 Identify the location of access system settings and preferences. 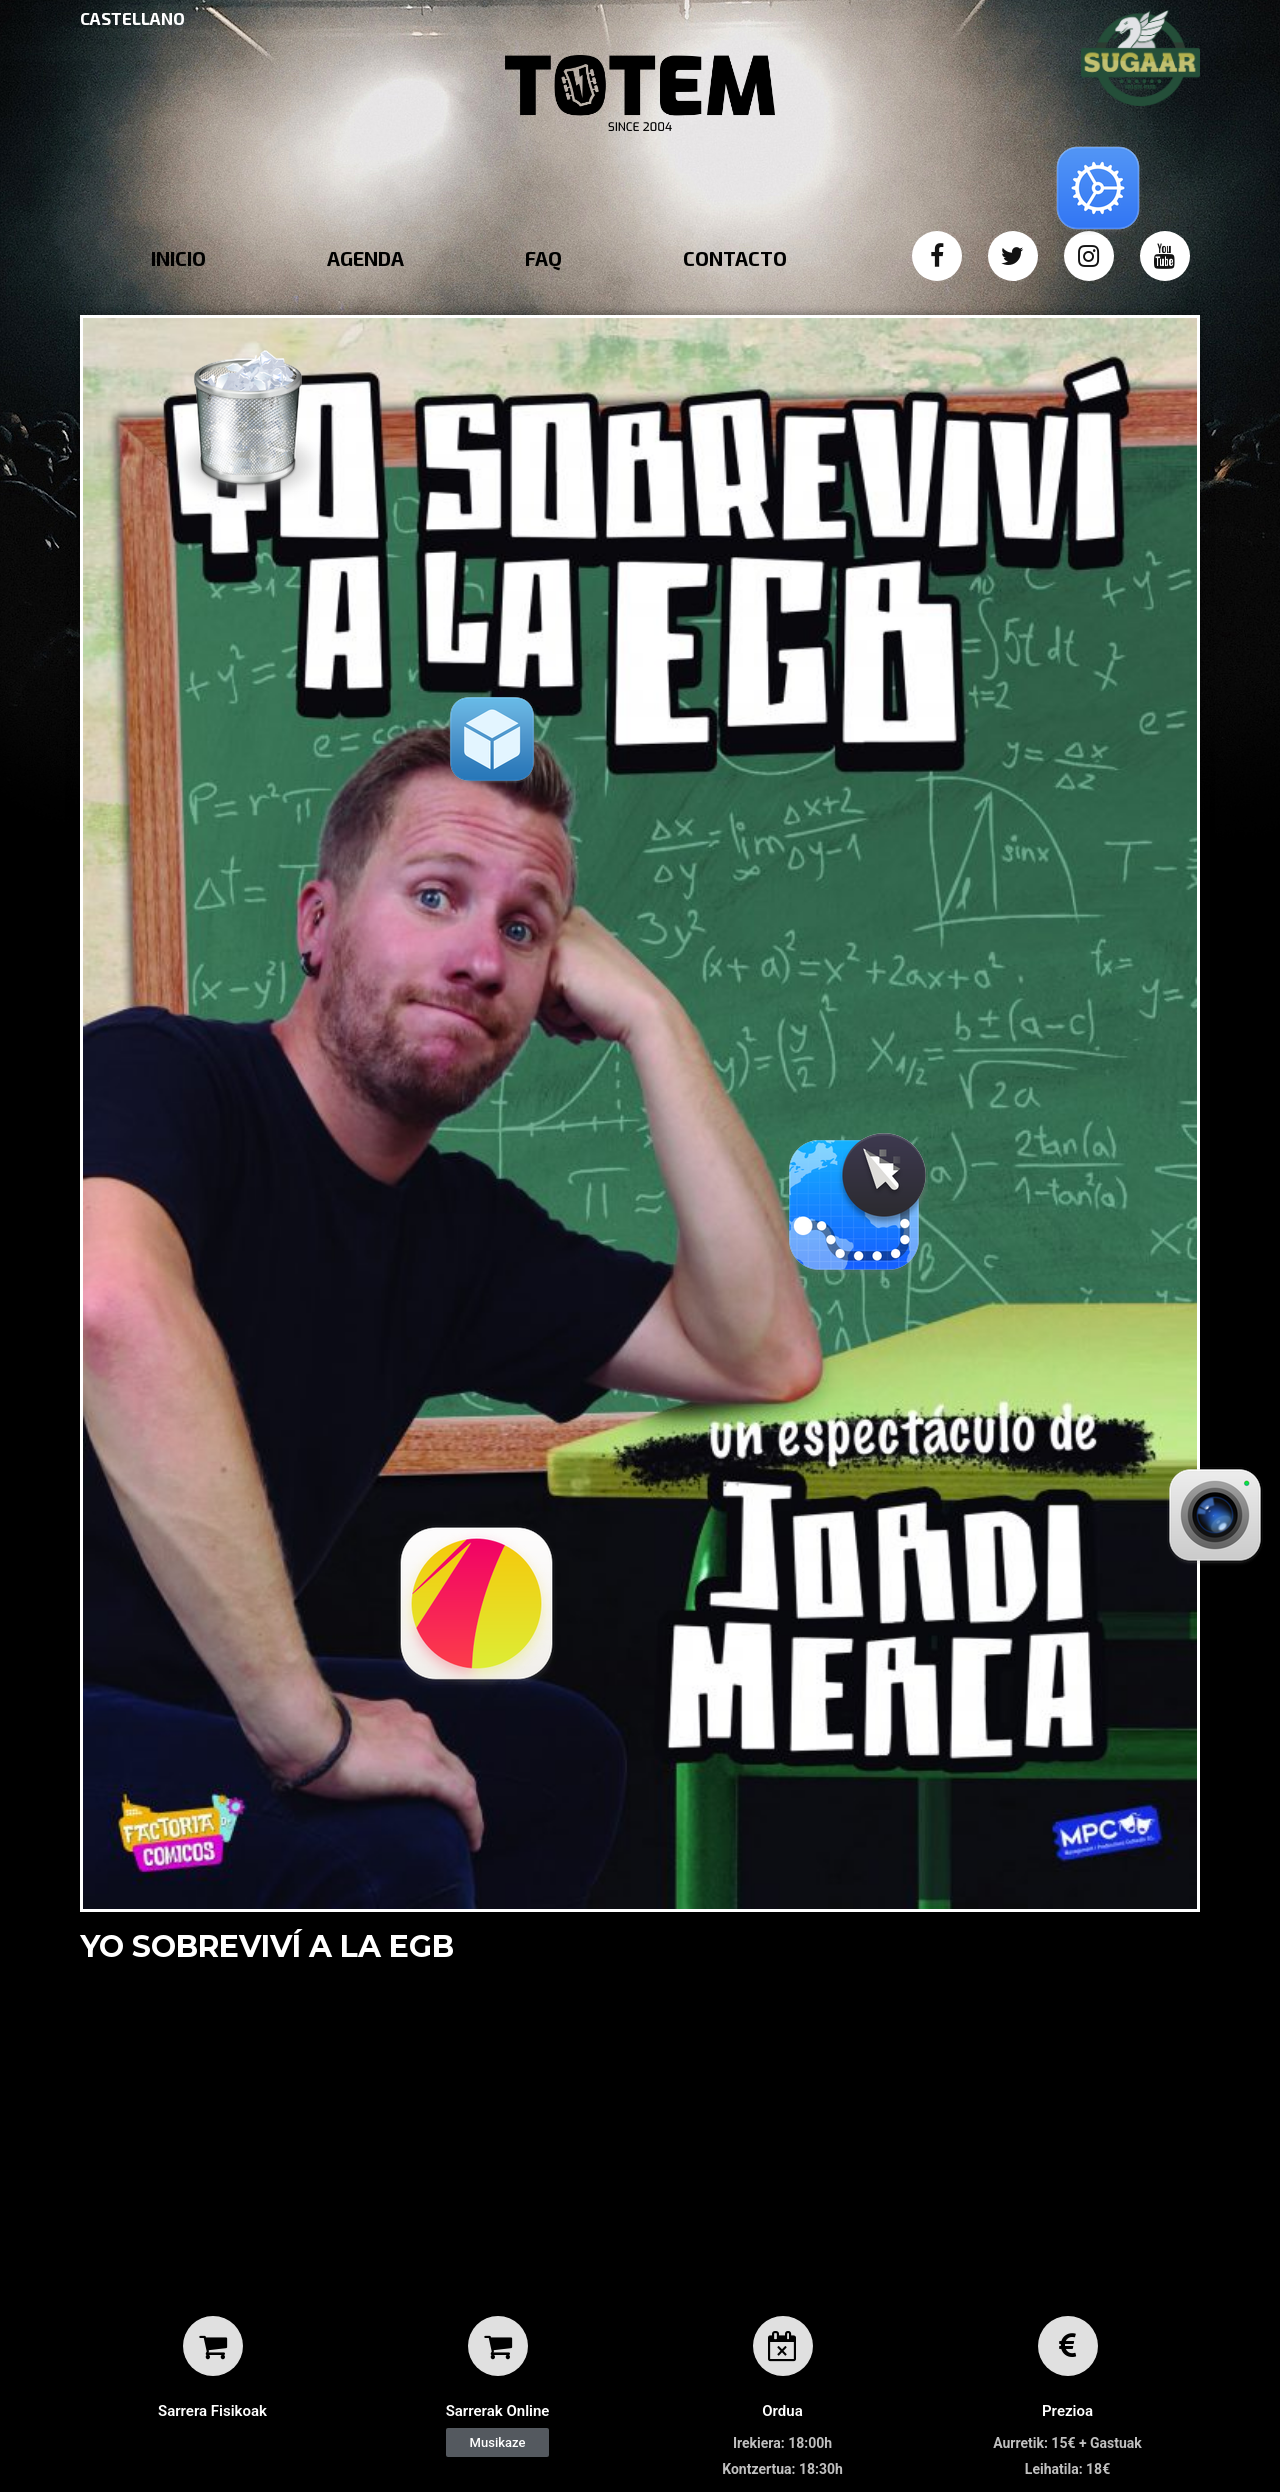
(1098, 188).